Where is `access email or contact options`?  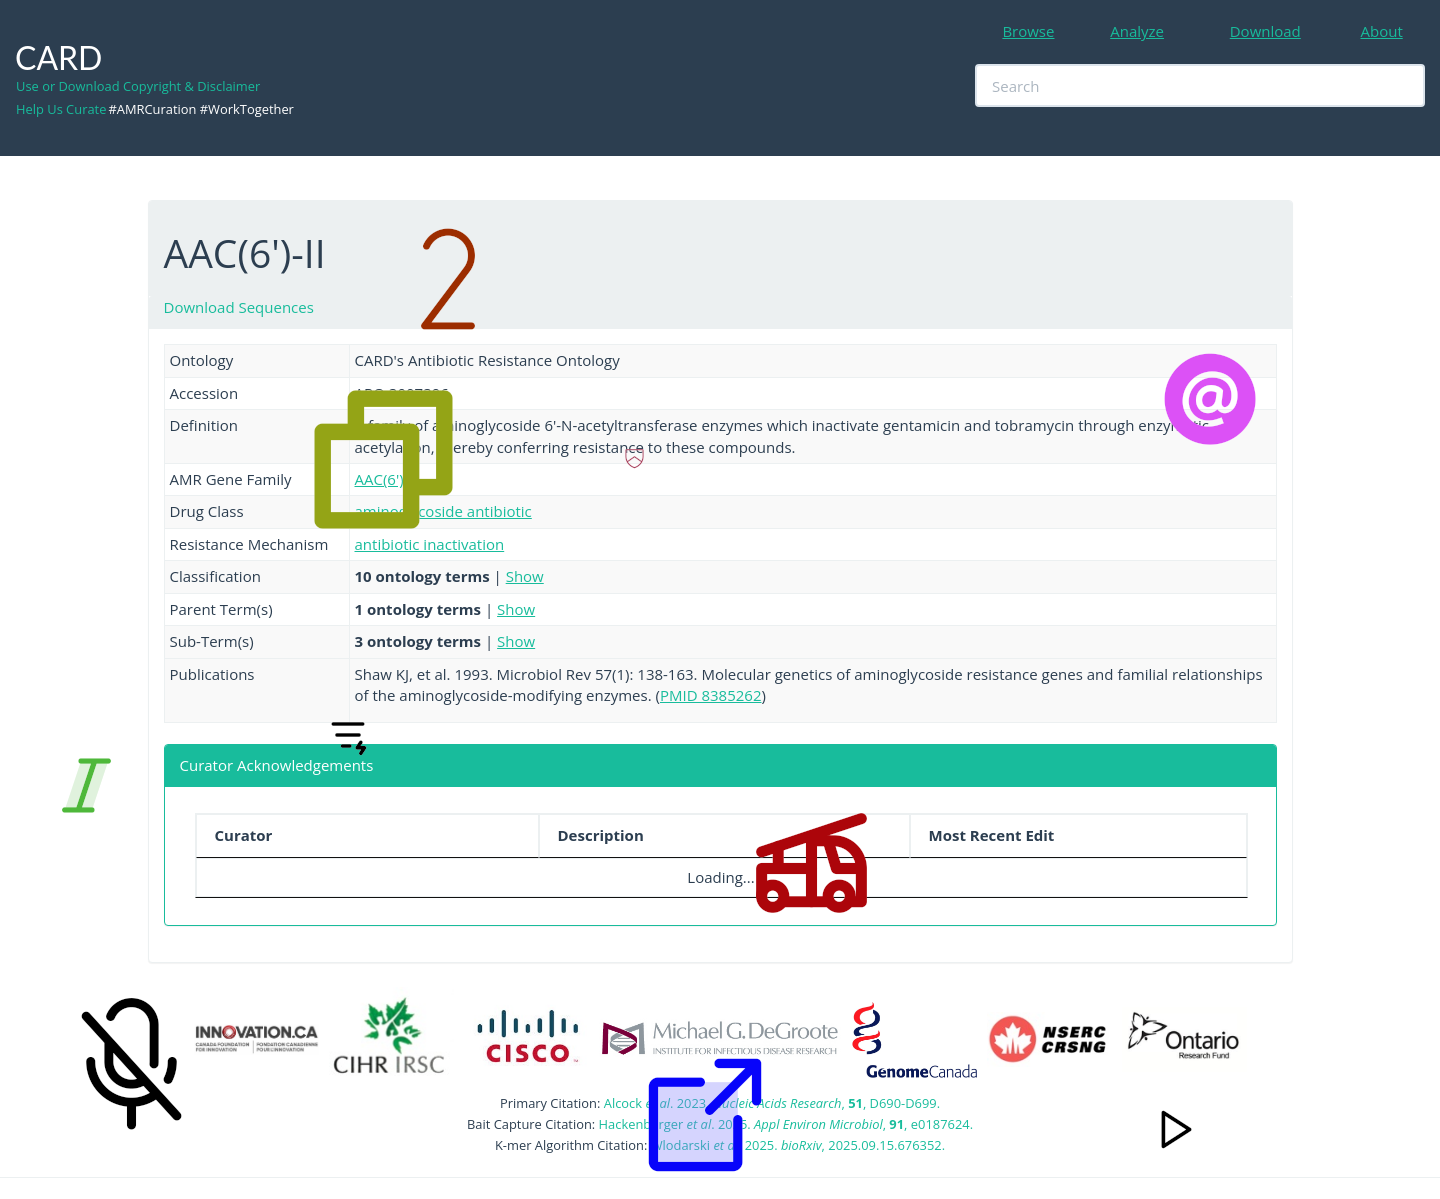
access email or contact options is located at coordinates (1210, 399).